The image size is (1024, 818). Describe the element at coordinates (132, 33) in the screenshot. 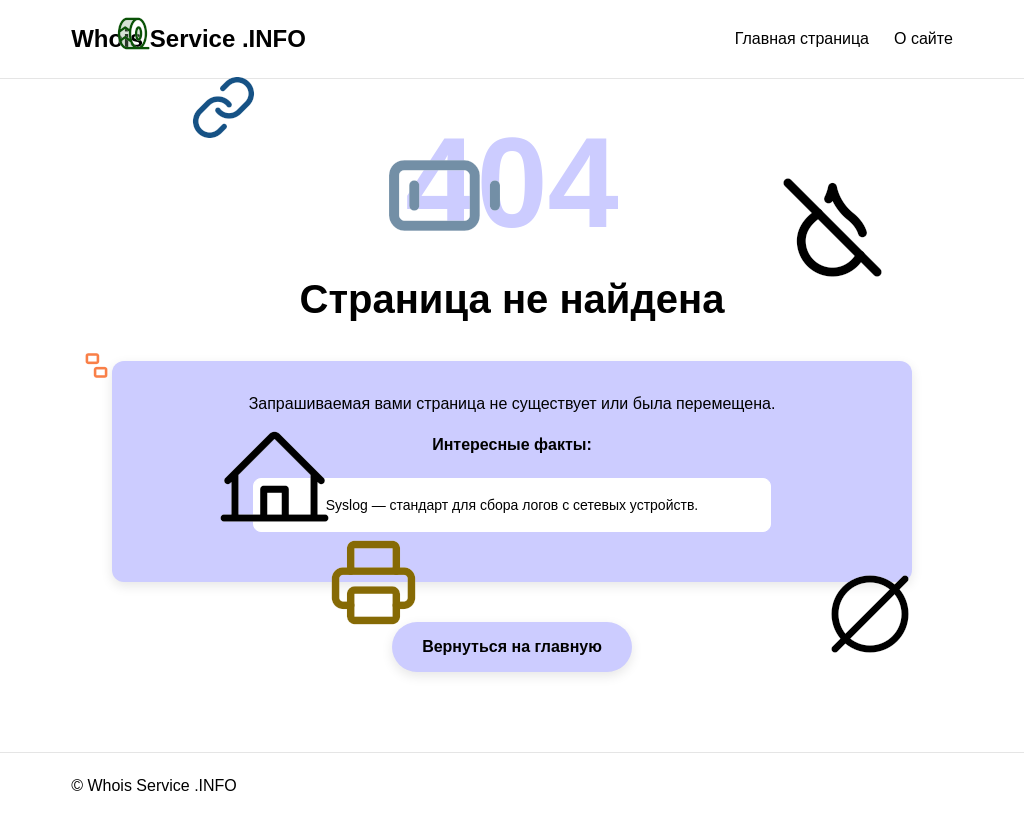

I see `access tire pressure or vehicle tire information` at that location.